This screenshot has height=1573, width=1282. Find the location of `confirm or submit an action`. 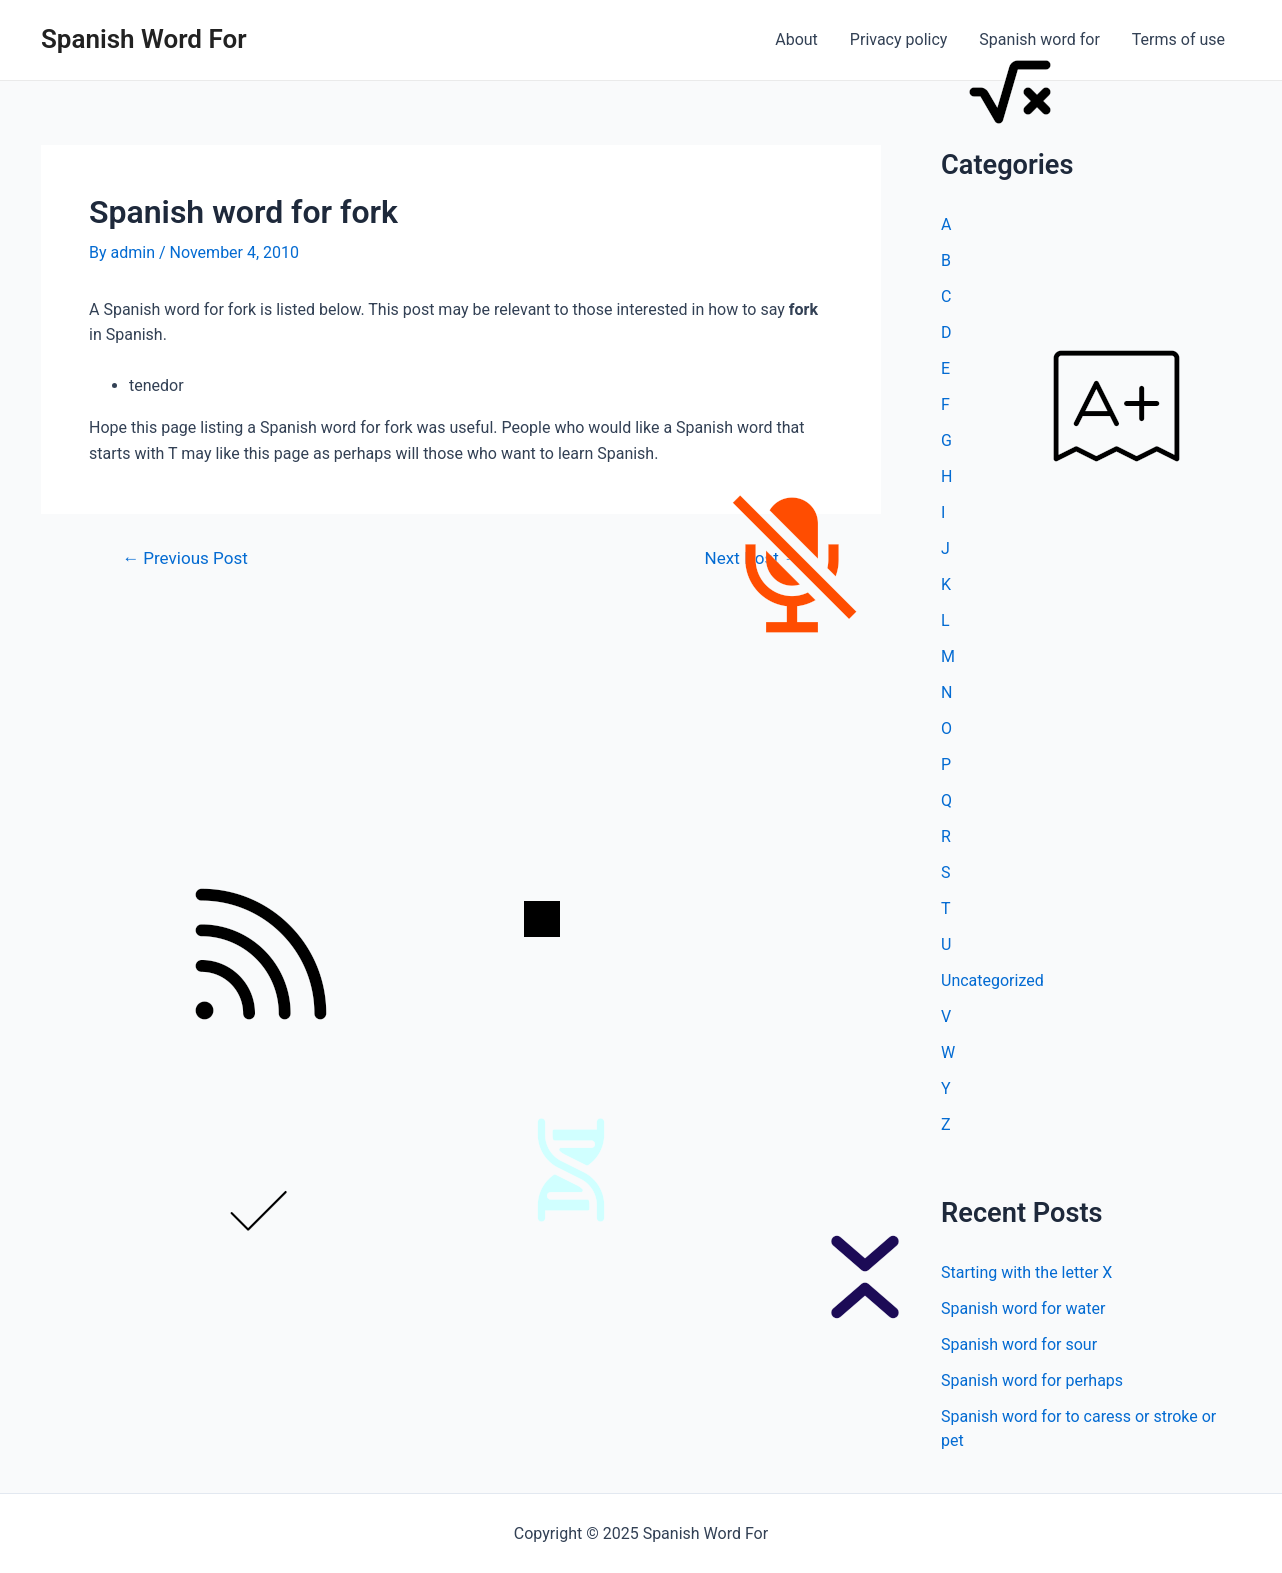

confirm or submit an action is located at coordinates (257, 1208).